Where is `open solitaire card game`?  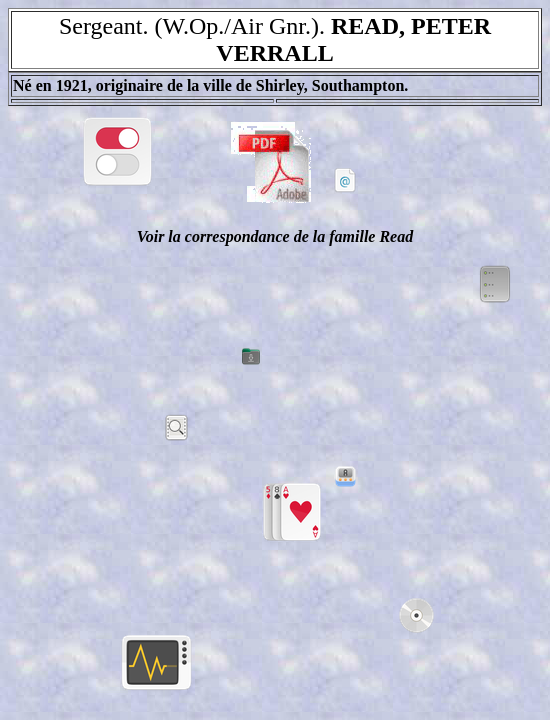 open solitaire card game is located at coordinates (292, 512).